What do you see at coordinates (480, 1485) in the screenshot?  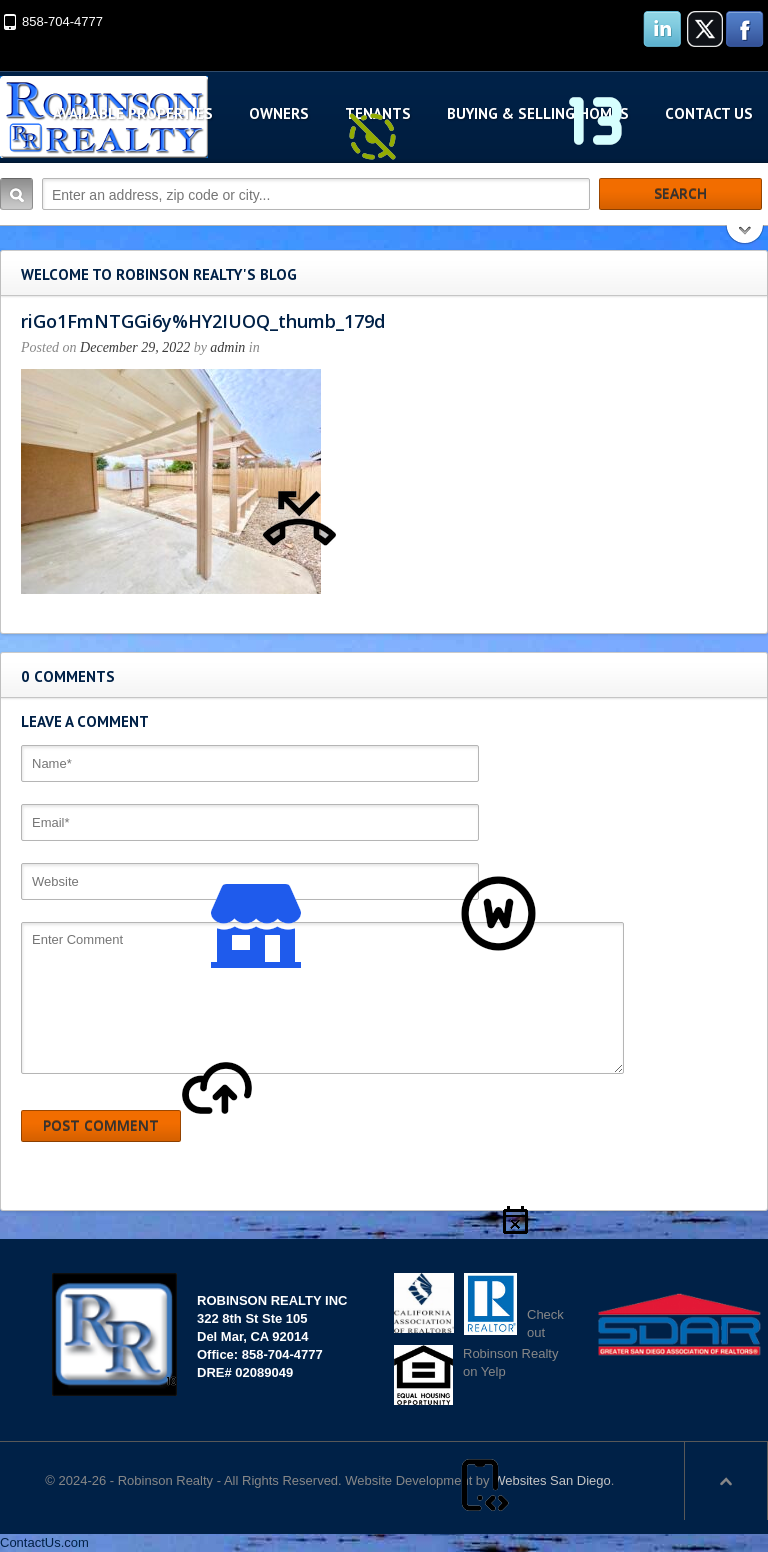 I see `access mobile development tools` at bounding box center [480, 1485].